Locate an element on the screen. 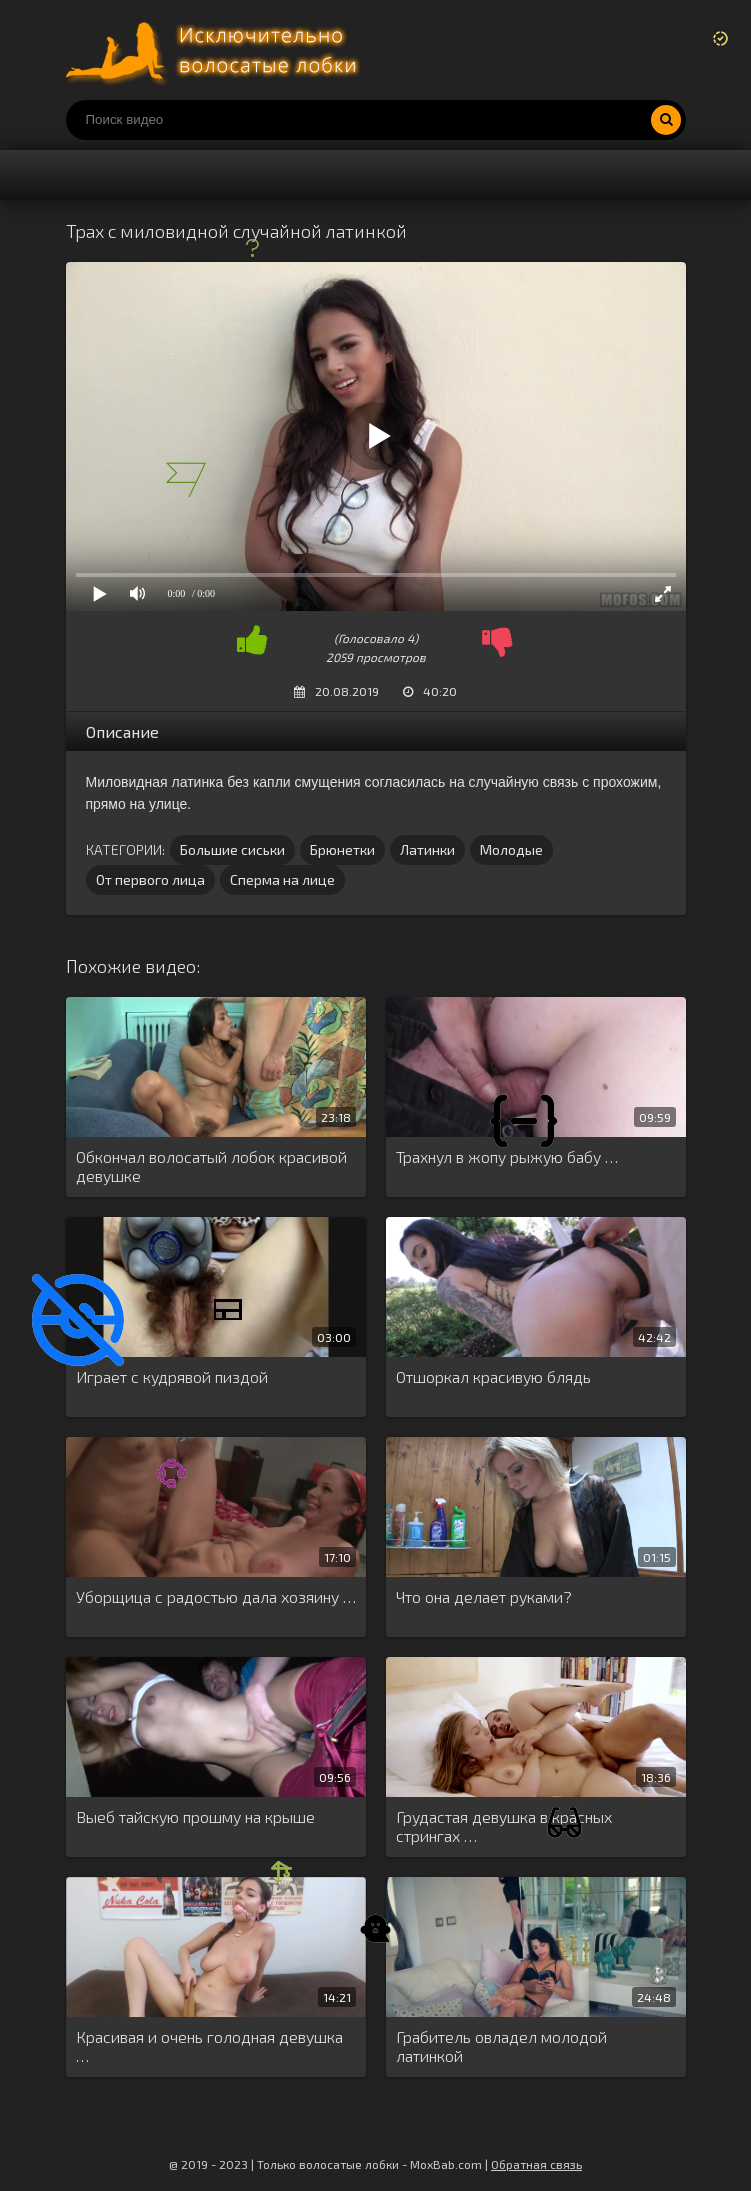  edit bezier curve anchor points is located at coordinates (171, 1473).